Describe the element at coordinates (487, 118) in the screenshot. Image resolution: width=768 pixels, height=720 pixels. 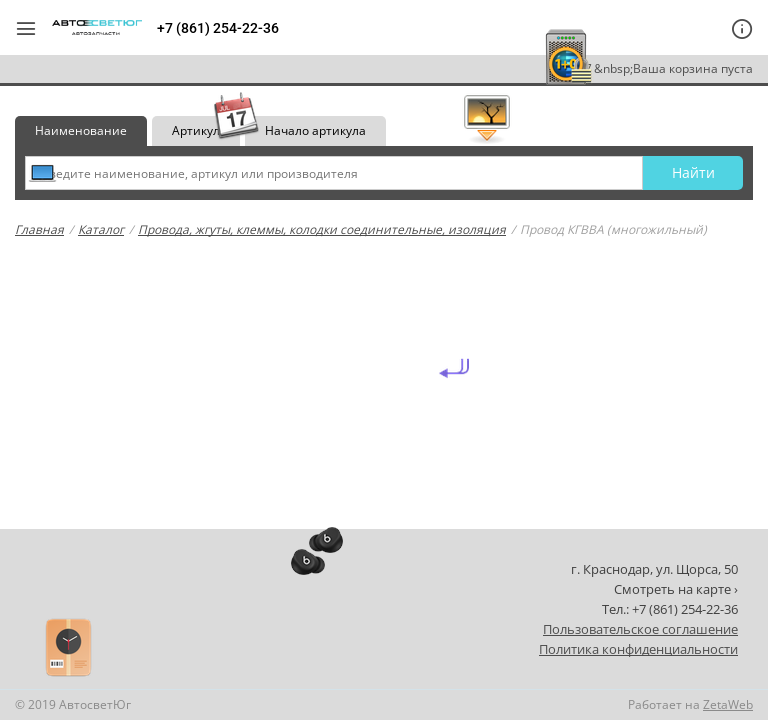
I see `insert an image into the document` at that location.